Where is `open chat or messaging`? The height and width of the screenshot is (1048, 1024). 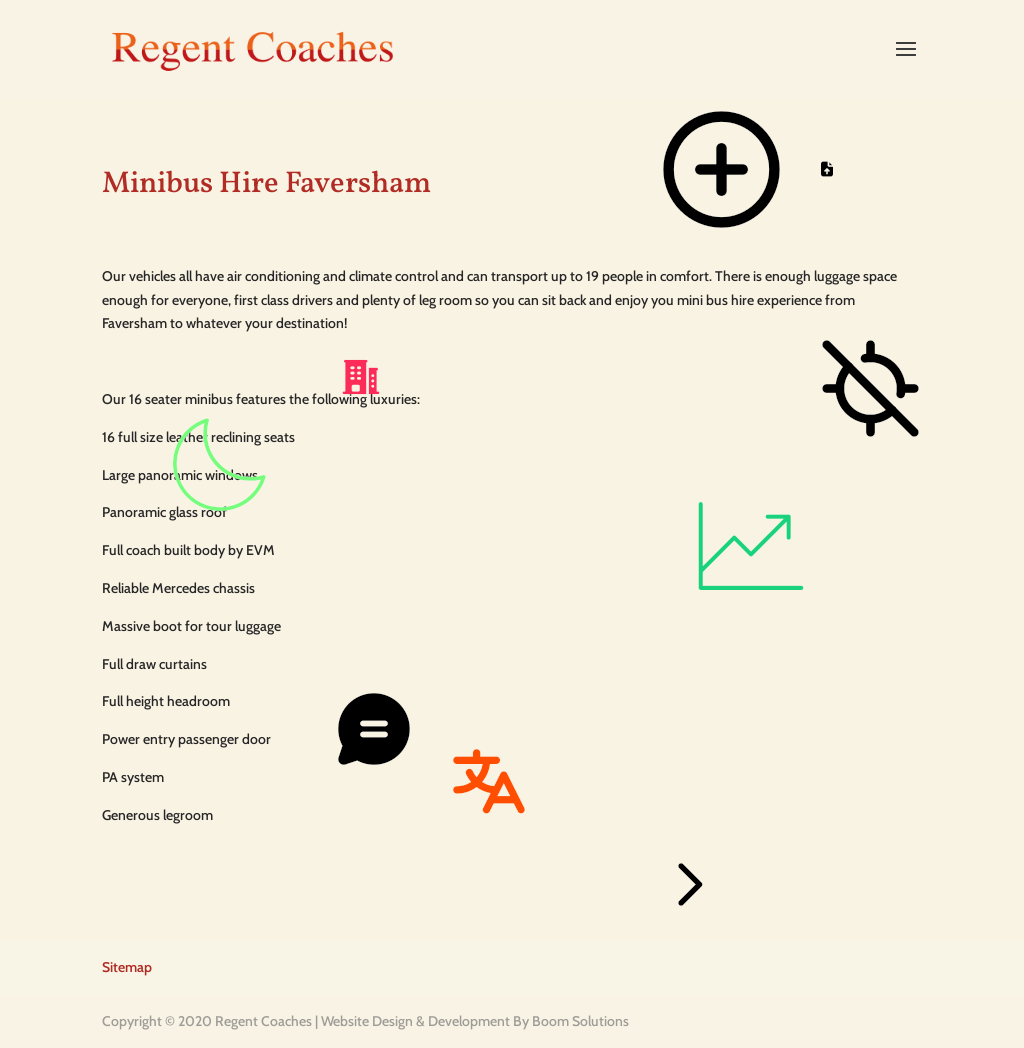
open chat or messaging is located at coordinates (374, 729).